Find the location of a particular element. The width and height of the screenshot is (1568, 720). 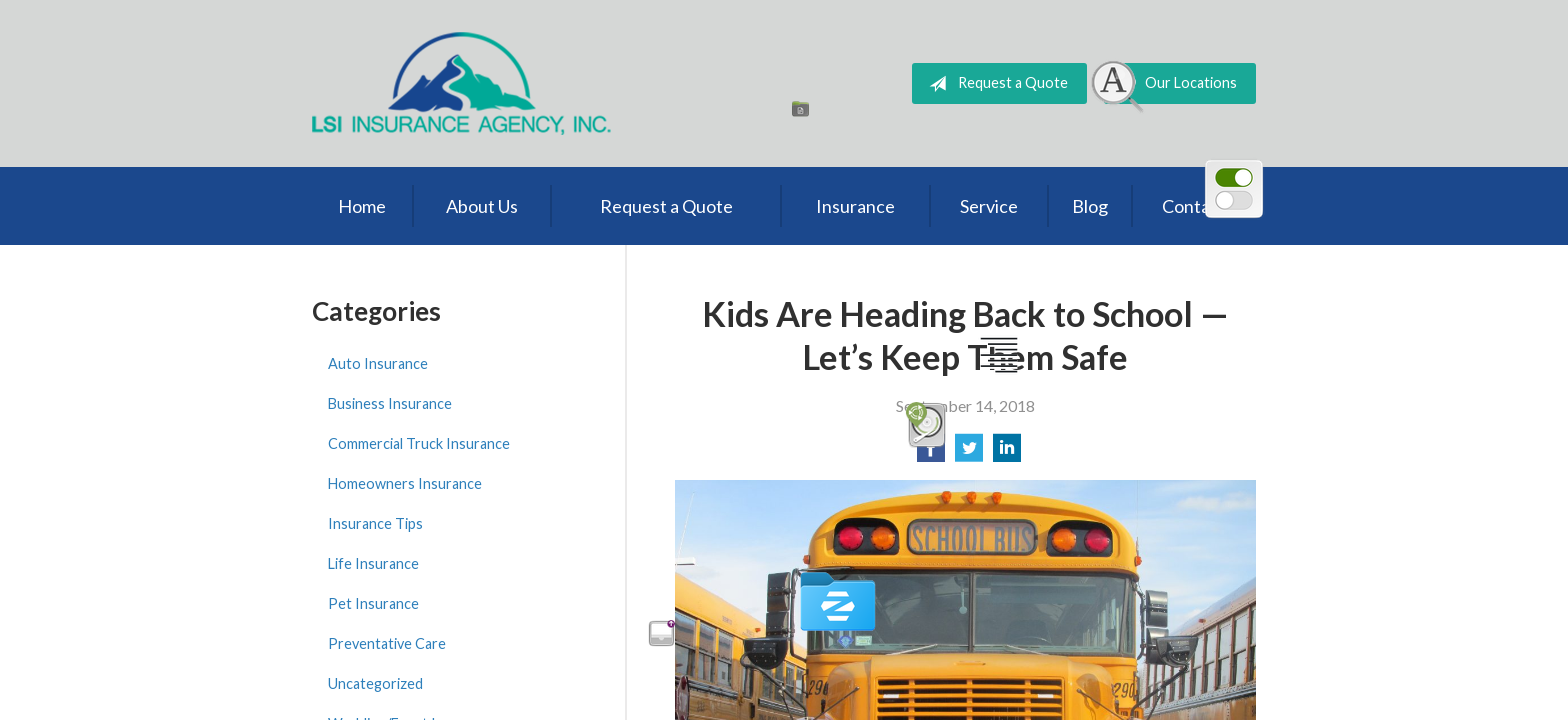

open zorin os system folder is located at coordinates (837, 603).